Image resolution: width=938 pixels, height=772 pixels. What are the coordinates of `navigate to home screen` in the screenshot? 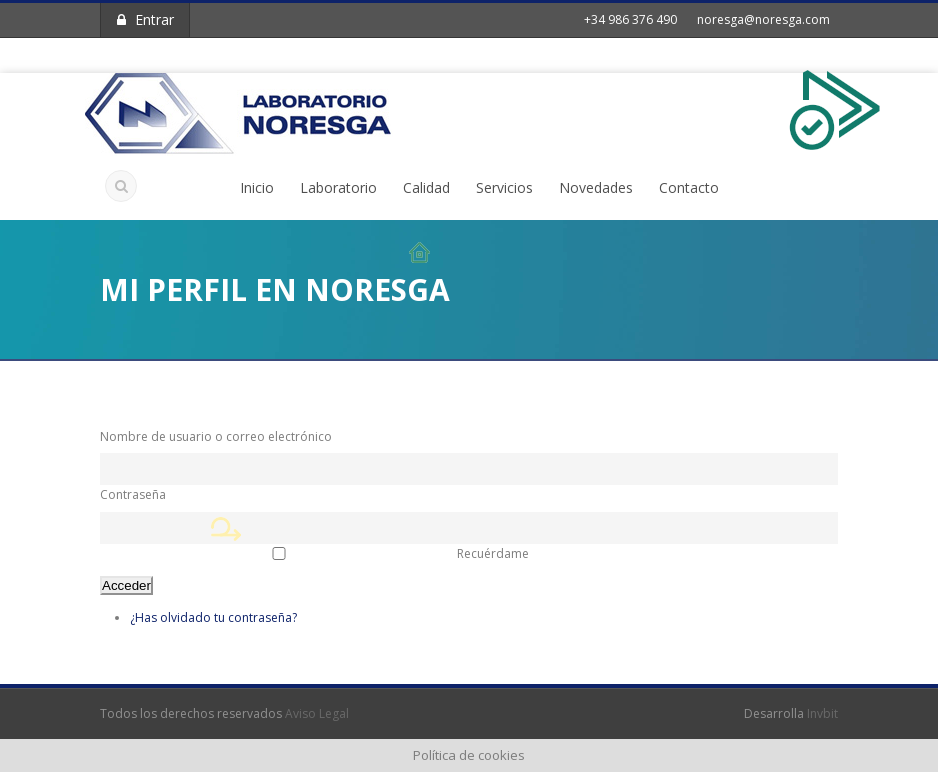 It's located at (419, 252).